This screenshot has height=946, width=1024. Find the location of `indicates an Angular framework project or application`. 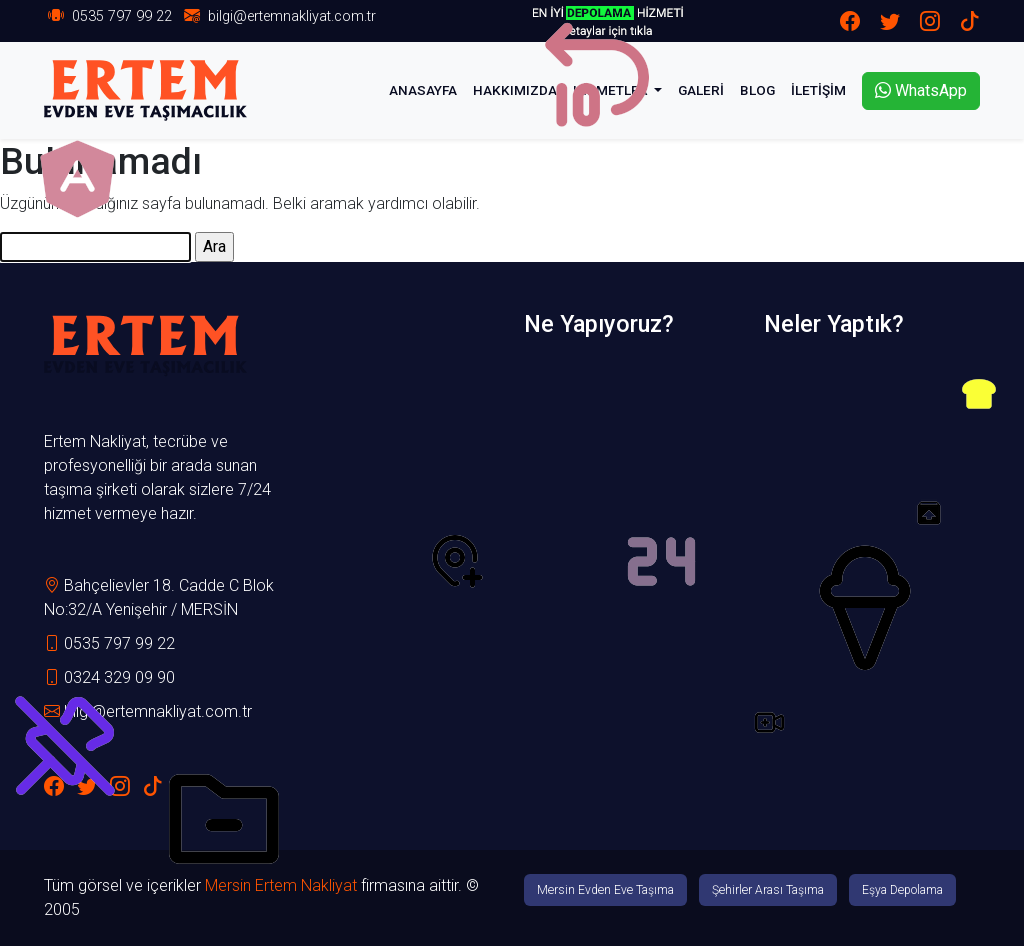

indicates an Angular framework project or application is located at coordinates (77, 177).